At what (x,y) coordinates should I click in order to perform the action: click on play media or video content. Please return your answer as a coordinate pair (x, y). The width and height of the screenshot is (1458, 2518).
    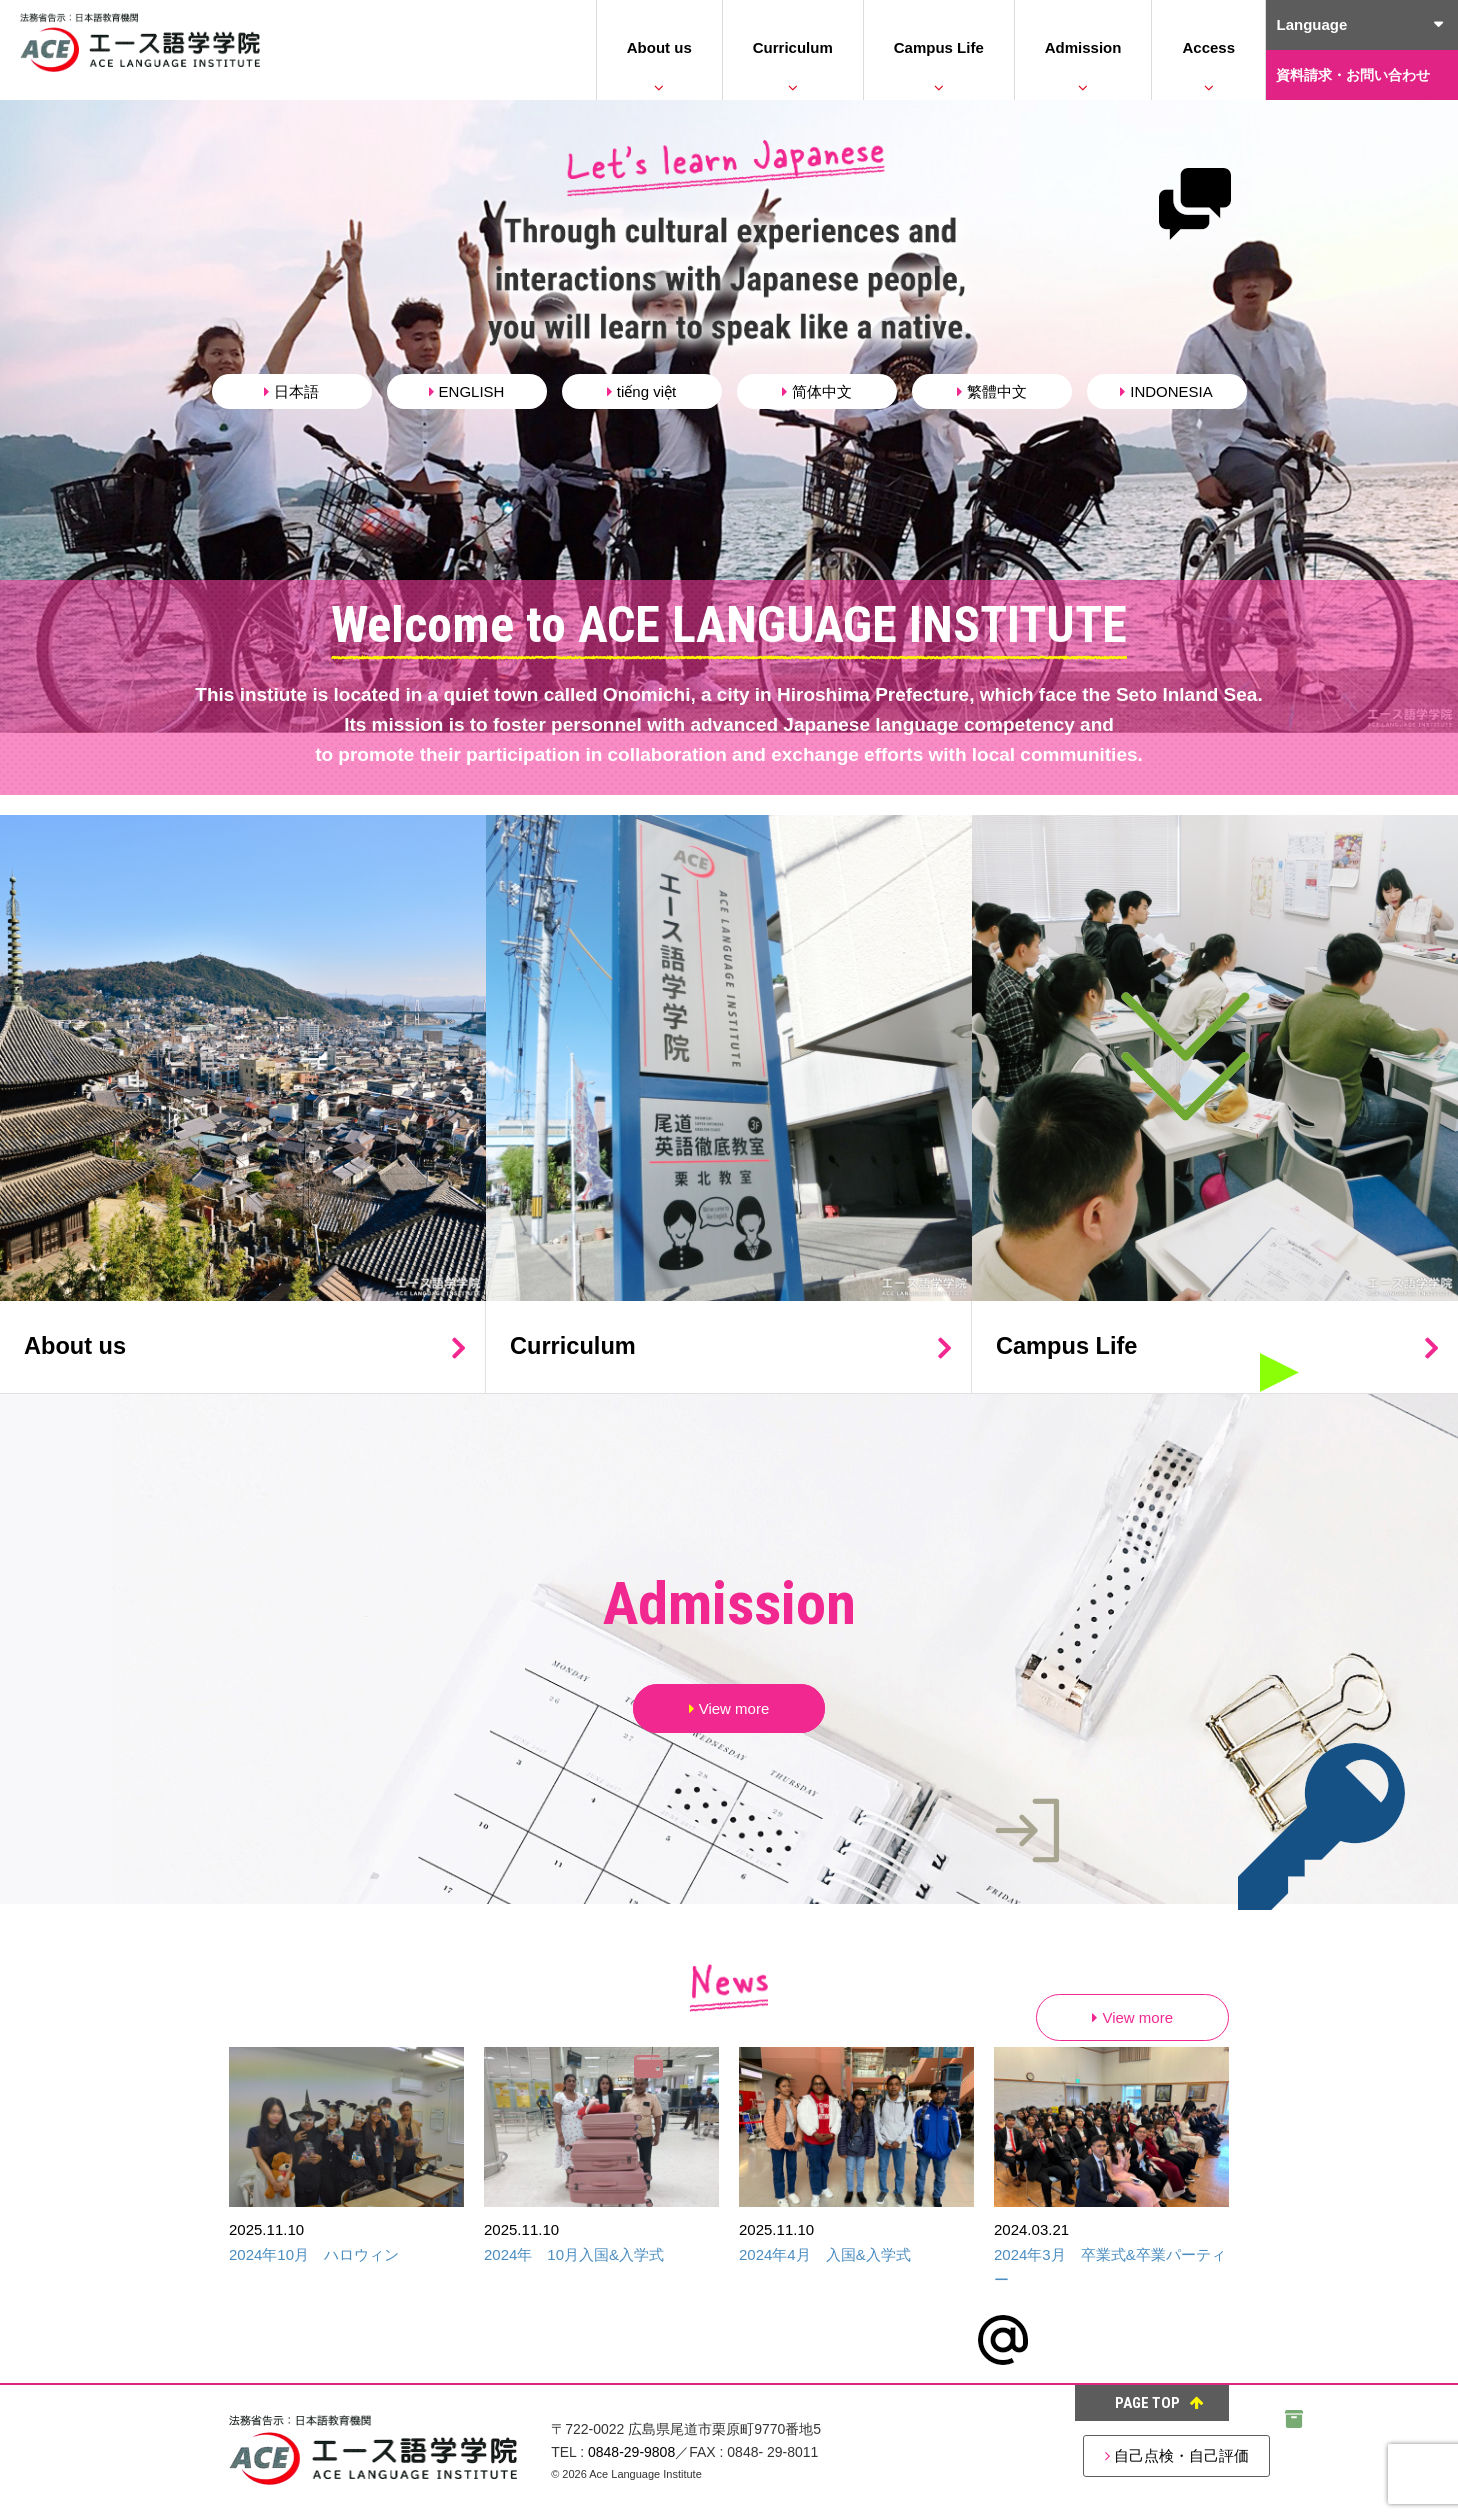
    Looking at the image, I should click on (1279, 1372).